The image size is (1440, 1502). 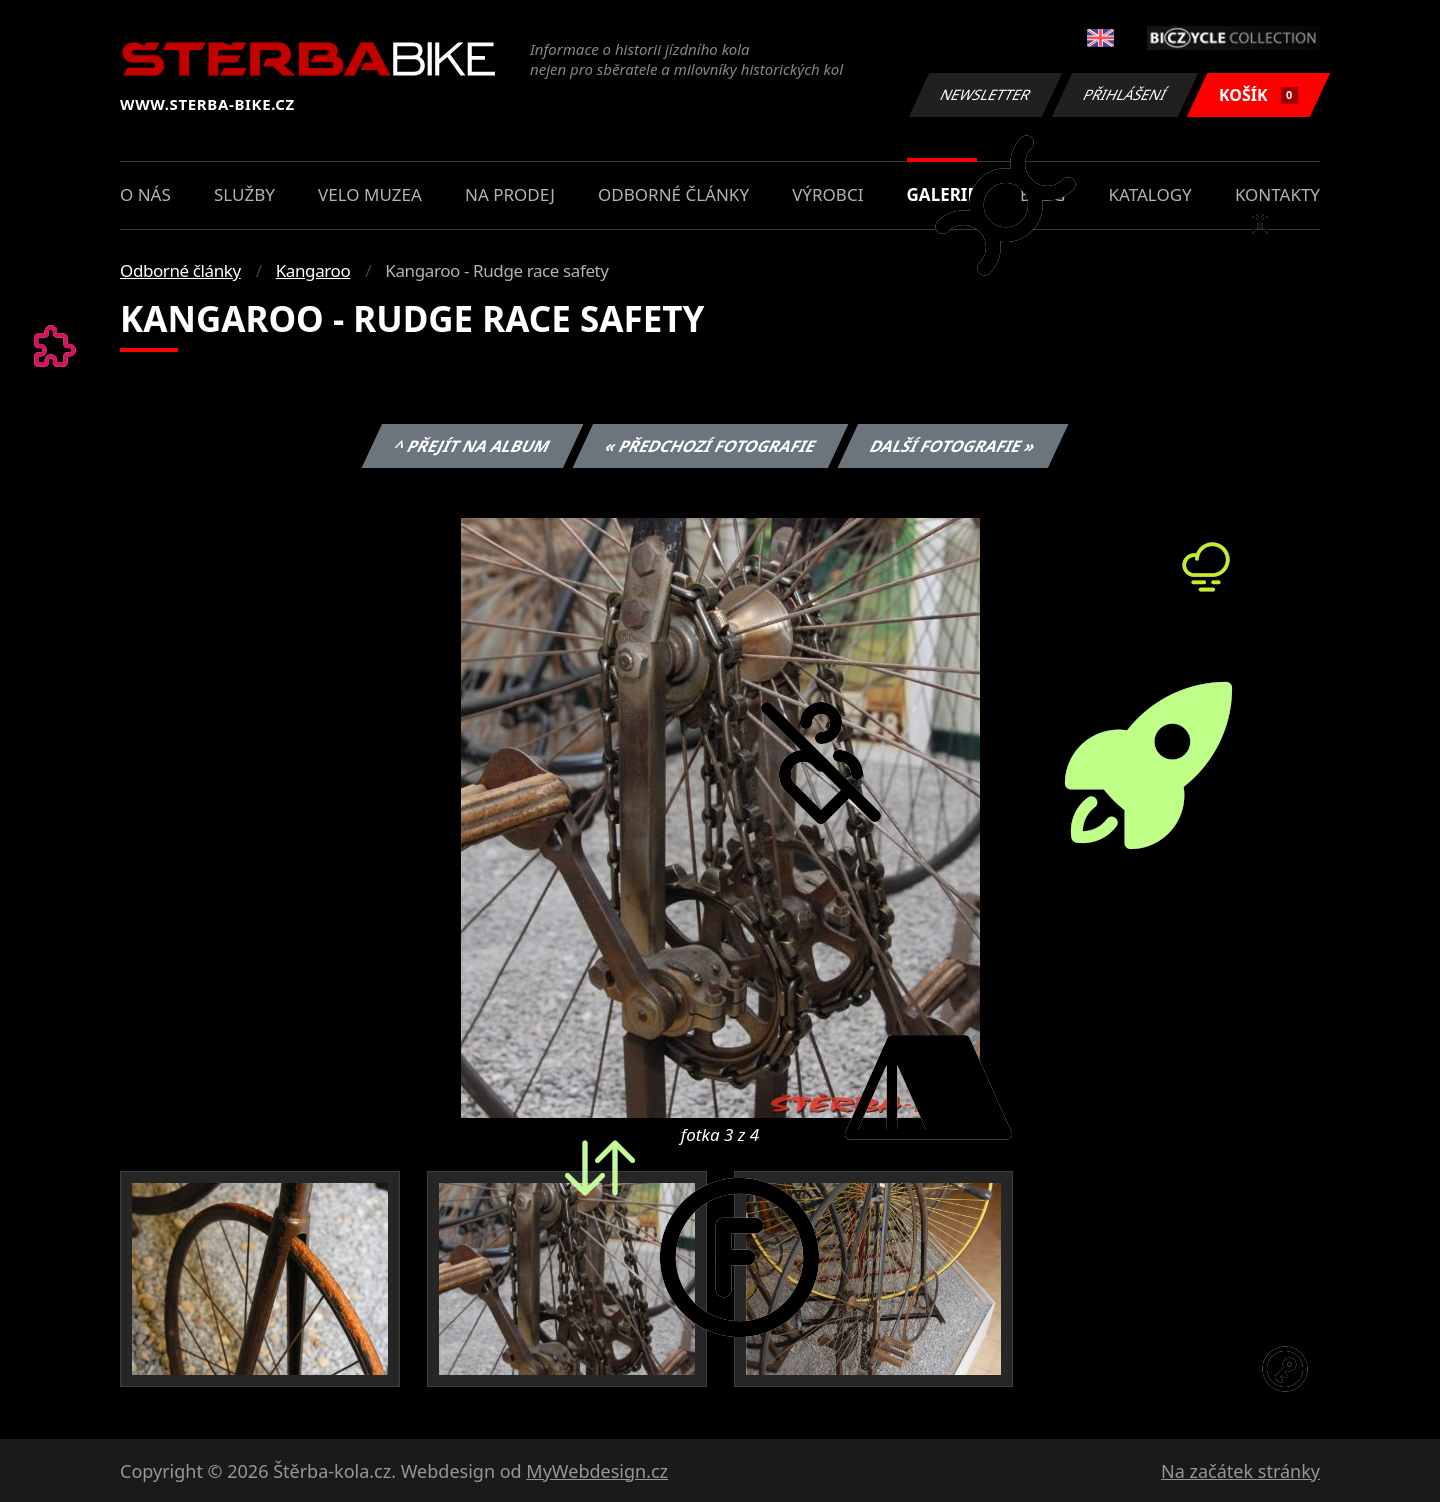 I want to click on indicates foggy weather conditions, so click(x=1206, y=566).